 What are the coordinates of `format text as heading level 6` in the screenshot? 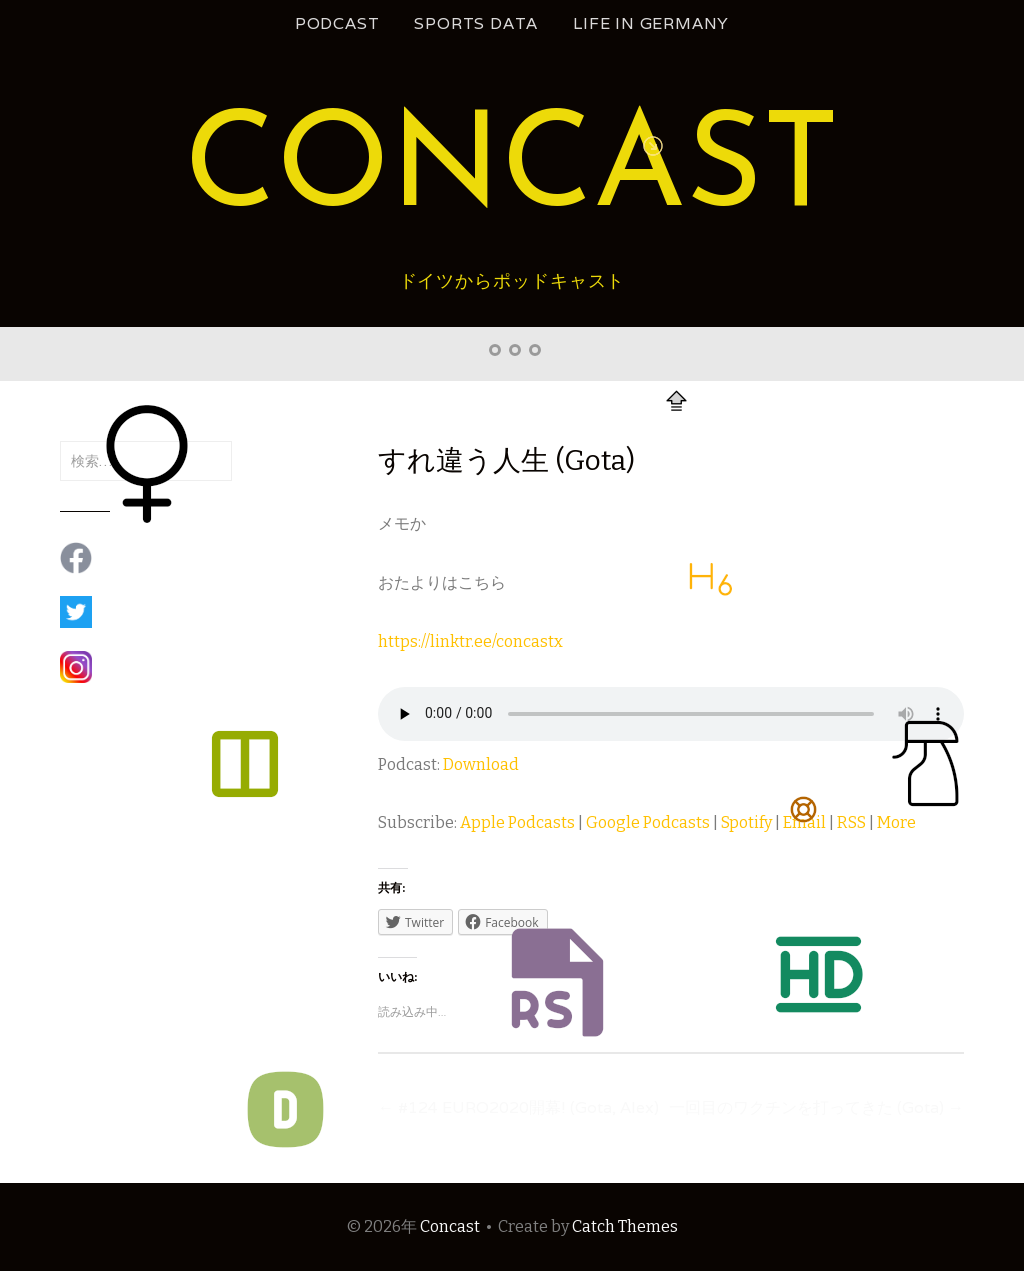 It's located at (708, 578).